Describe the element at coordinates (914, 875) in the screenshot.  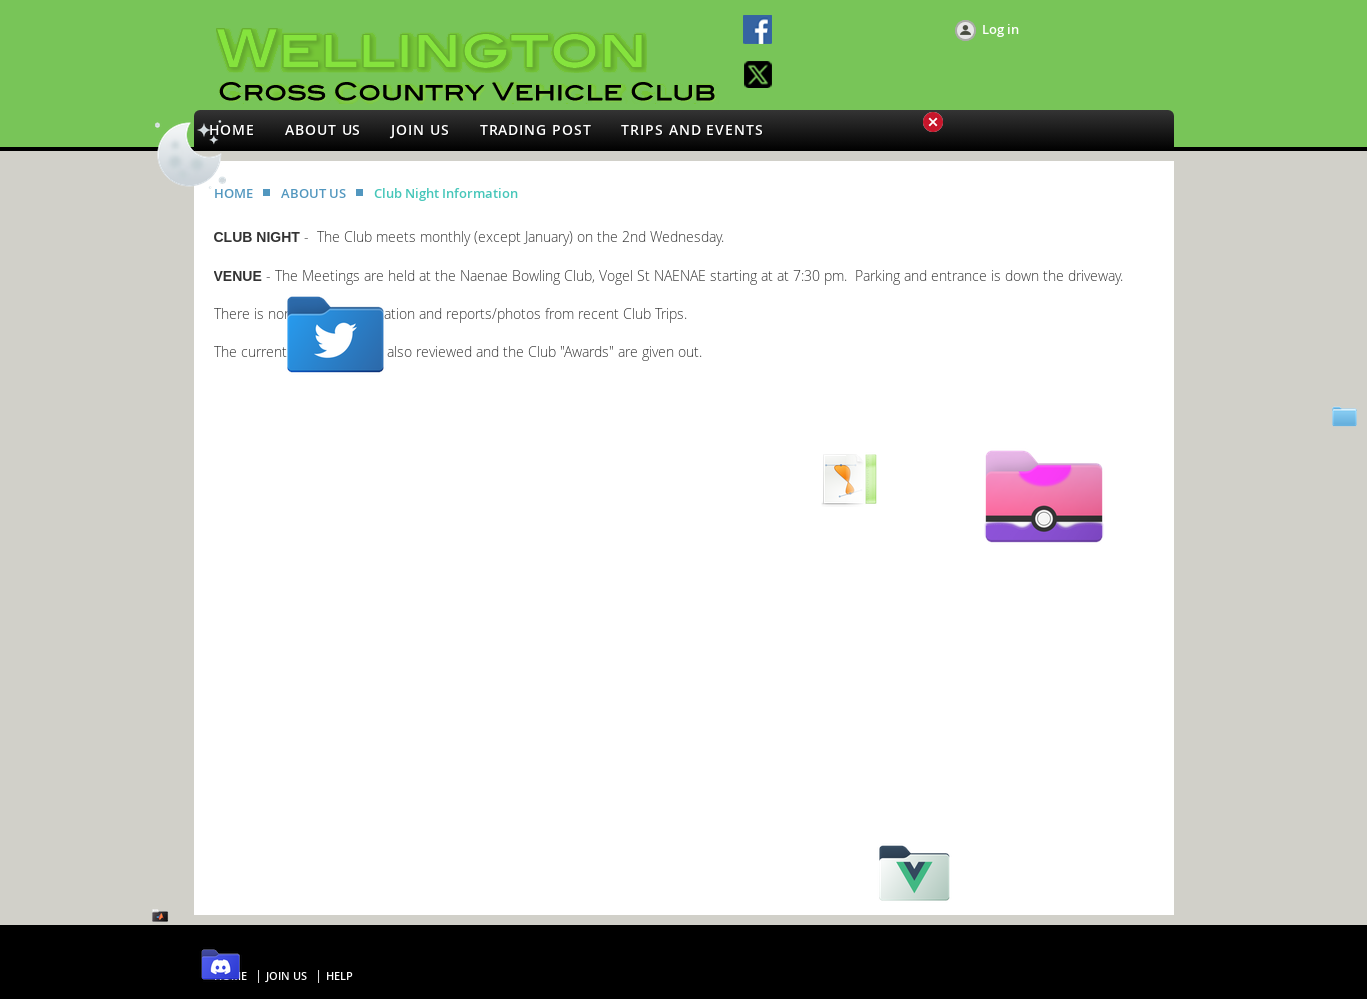
I see `open folder containing Vue.js project files` at that location.